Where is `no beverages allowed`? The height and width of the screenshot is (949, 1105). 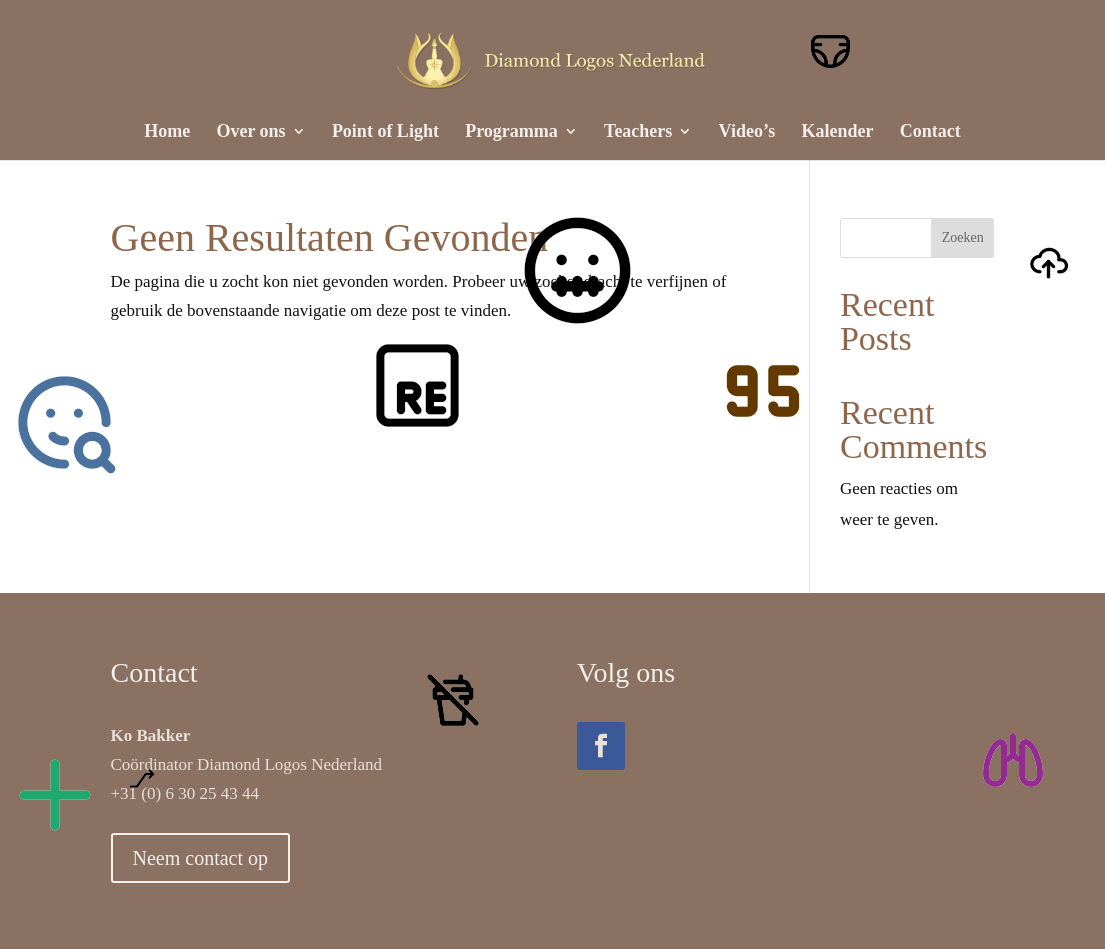
no beverages allowed is located at coordinates (453, 700).